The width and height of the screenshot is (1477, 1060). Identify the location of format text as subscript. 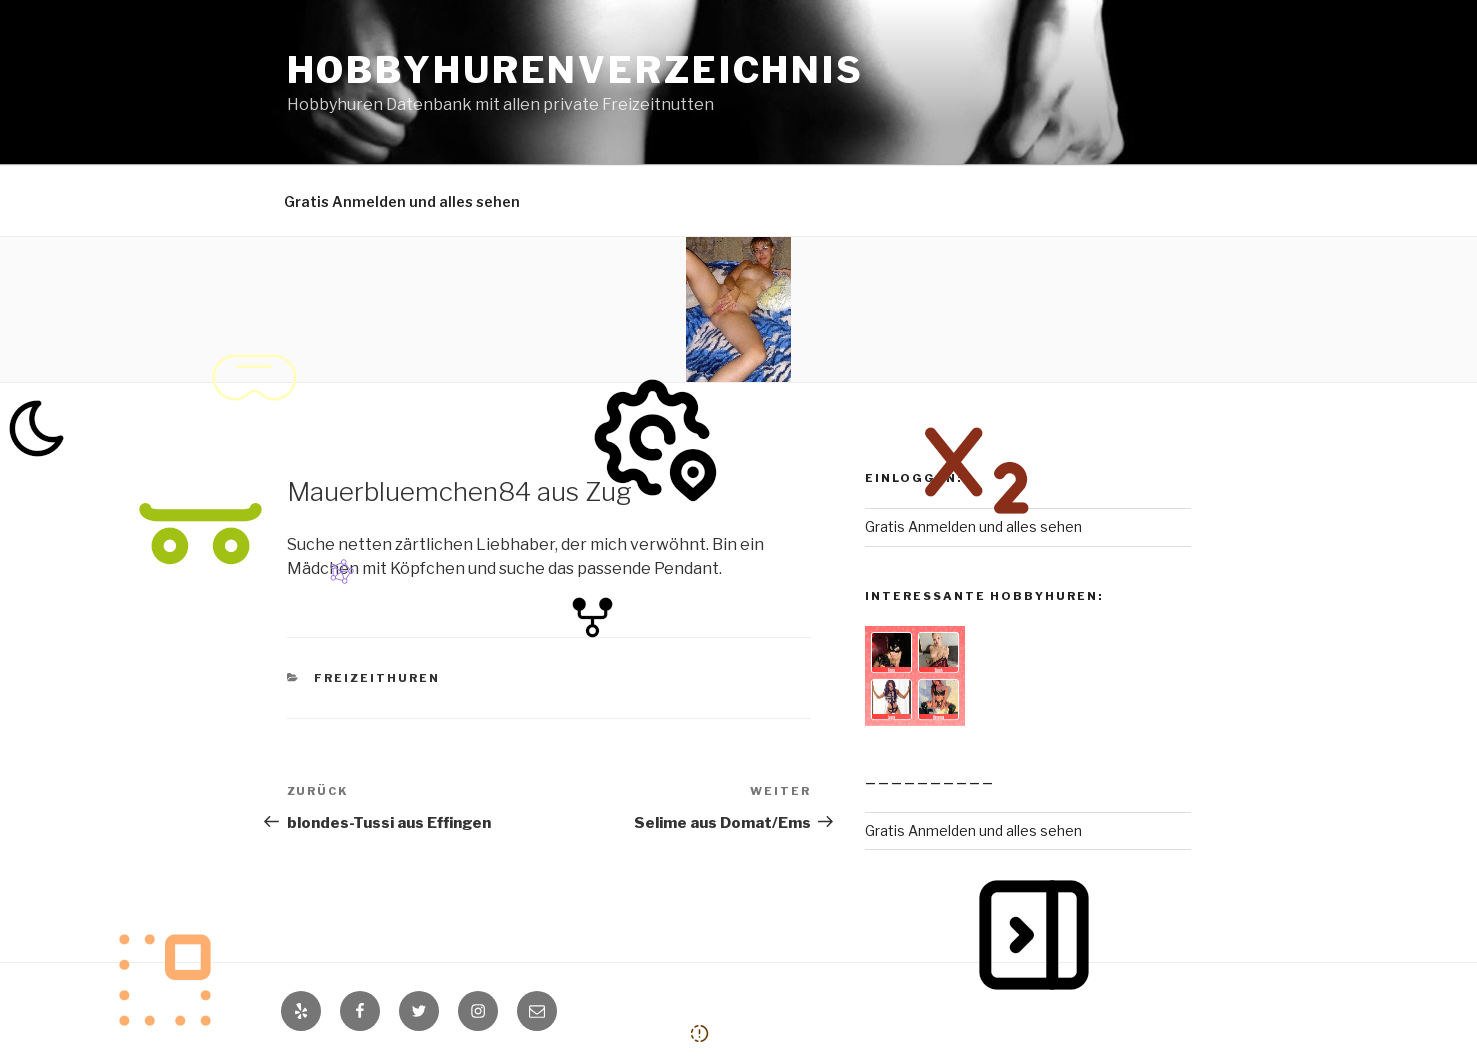
(971, 462).